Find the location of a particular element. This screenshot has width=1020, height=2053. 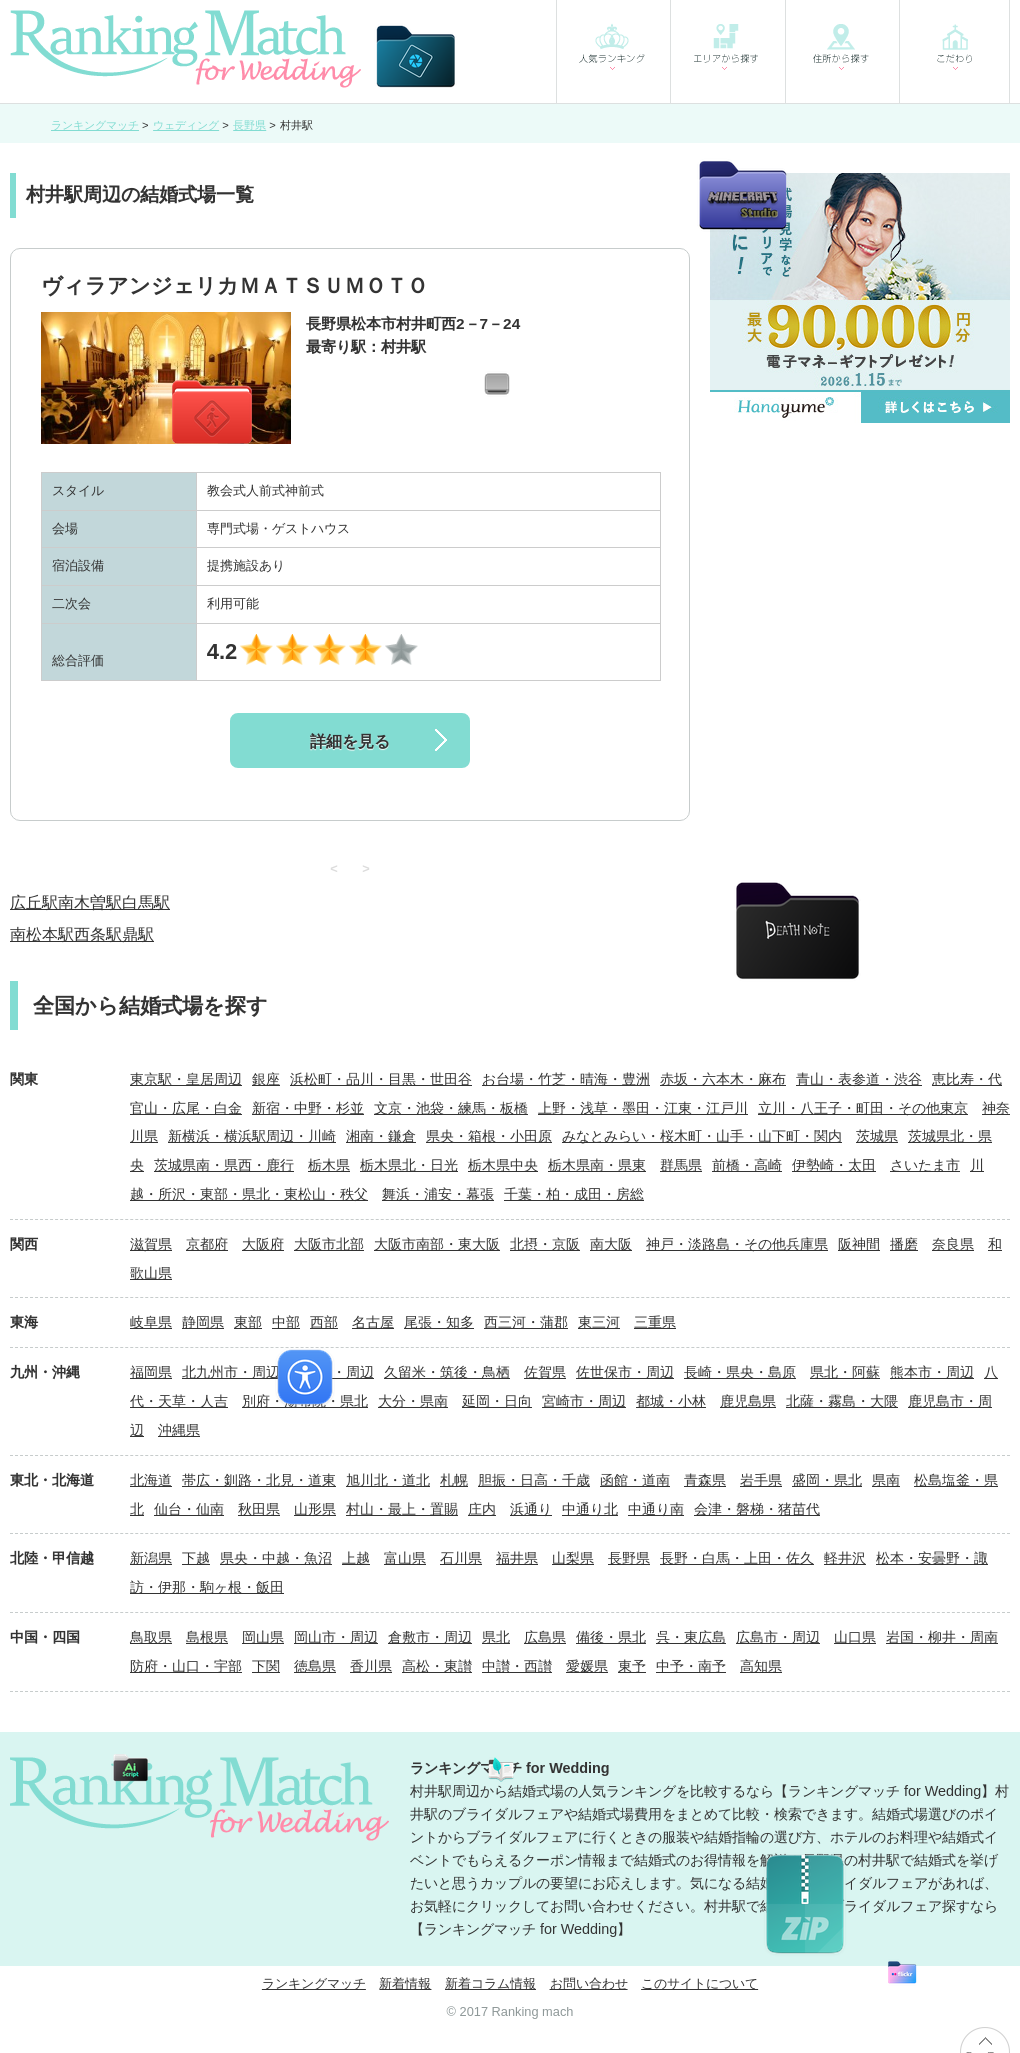

access removable storage device is located at coordinates (497, 384).